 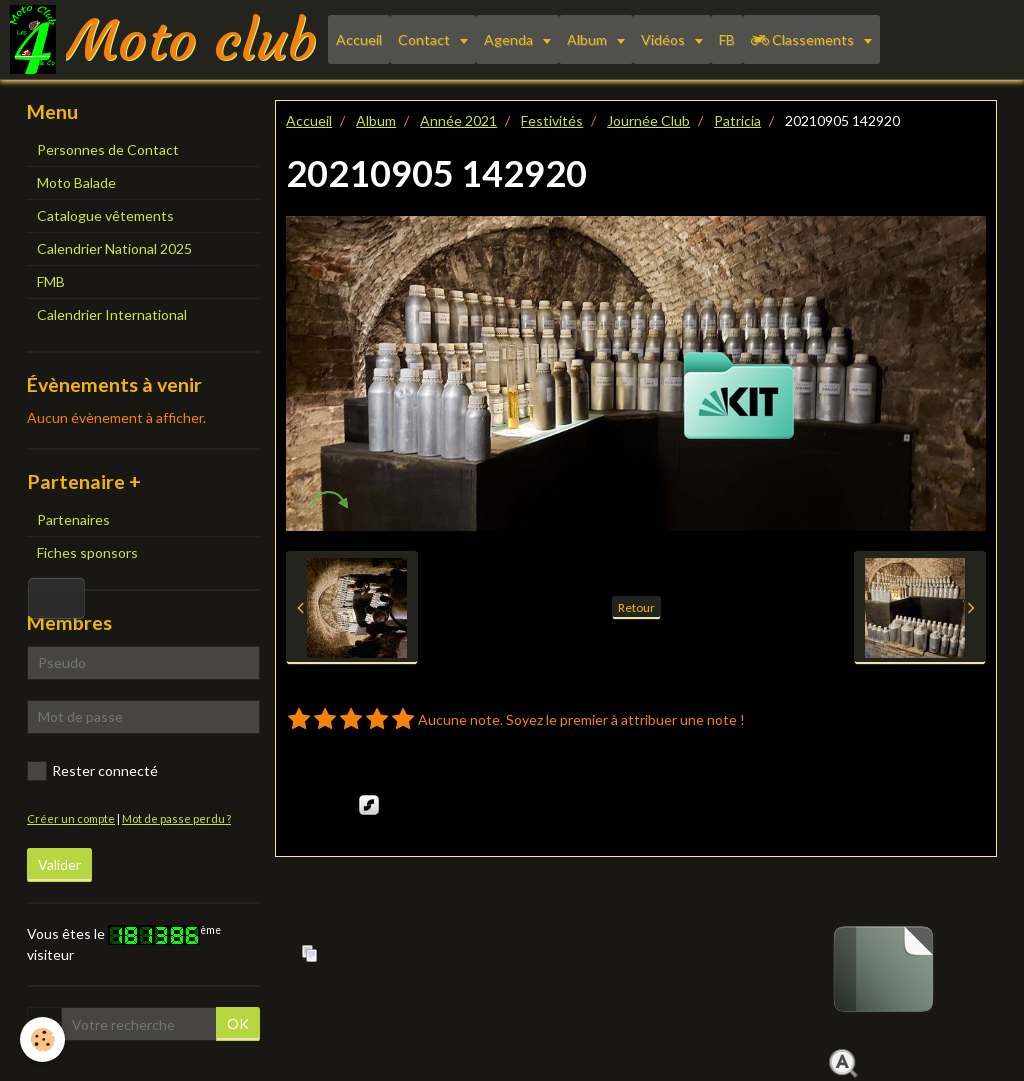 I want to click on open screenpipe app, so click(x=369, y=805).